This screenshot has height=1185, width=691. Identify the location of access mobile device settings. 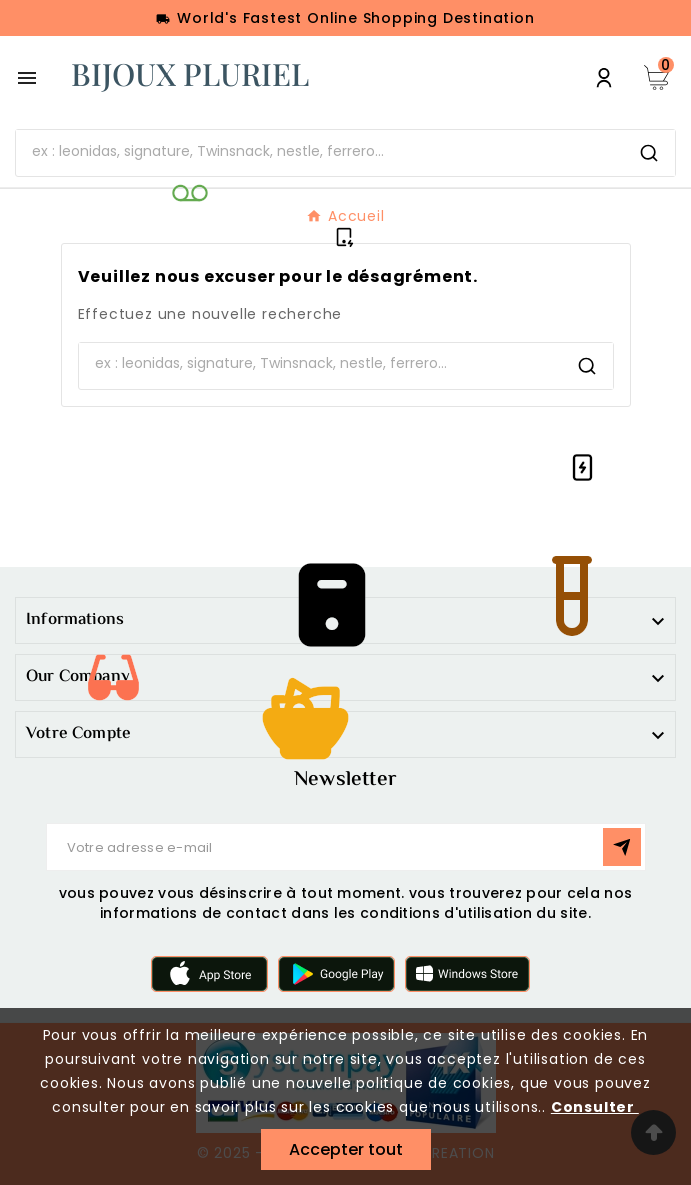
(332, 605).